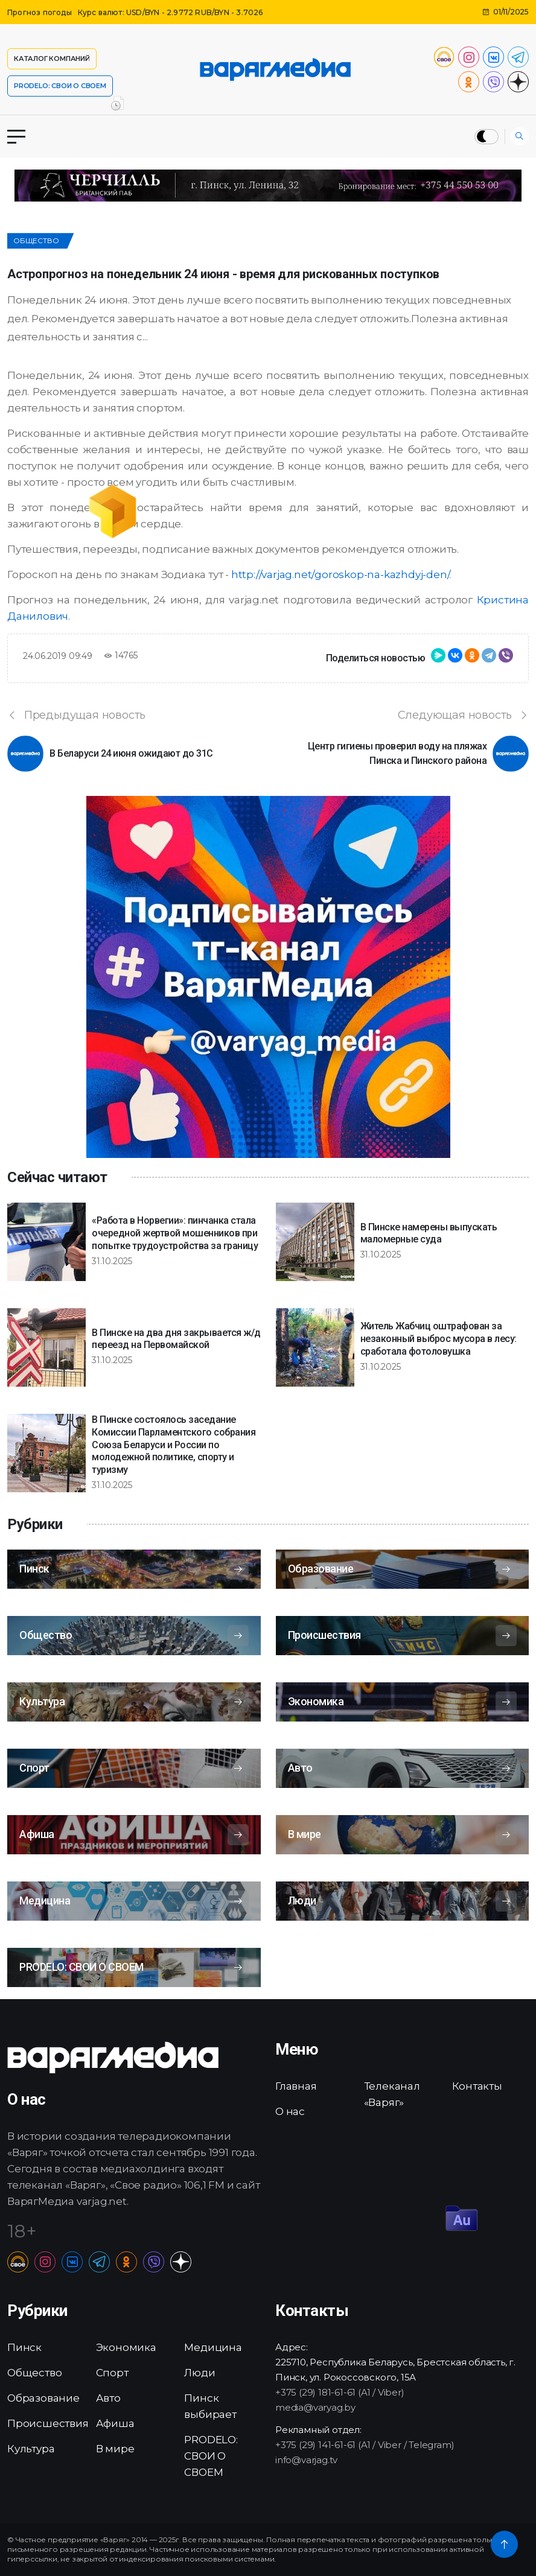  What do you see at coordinates (118, 103) in the screenshot?
I see `view file history or previous versions` at bounding box center [118, 103].